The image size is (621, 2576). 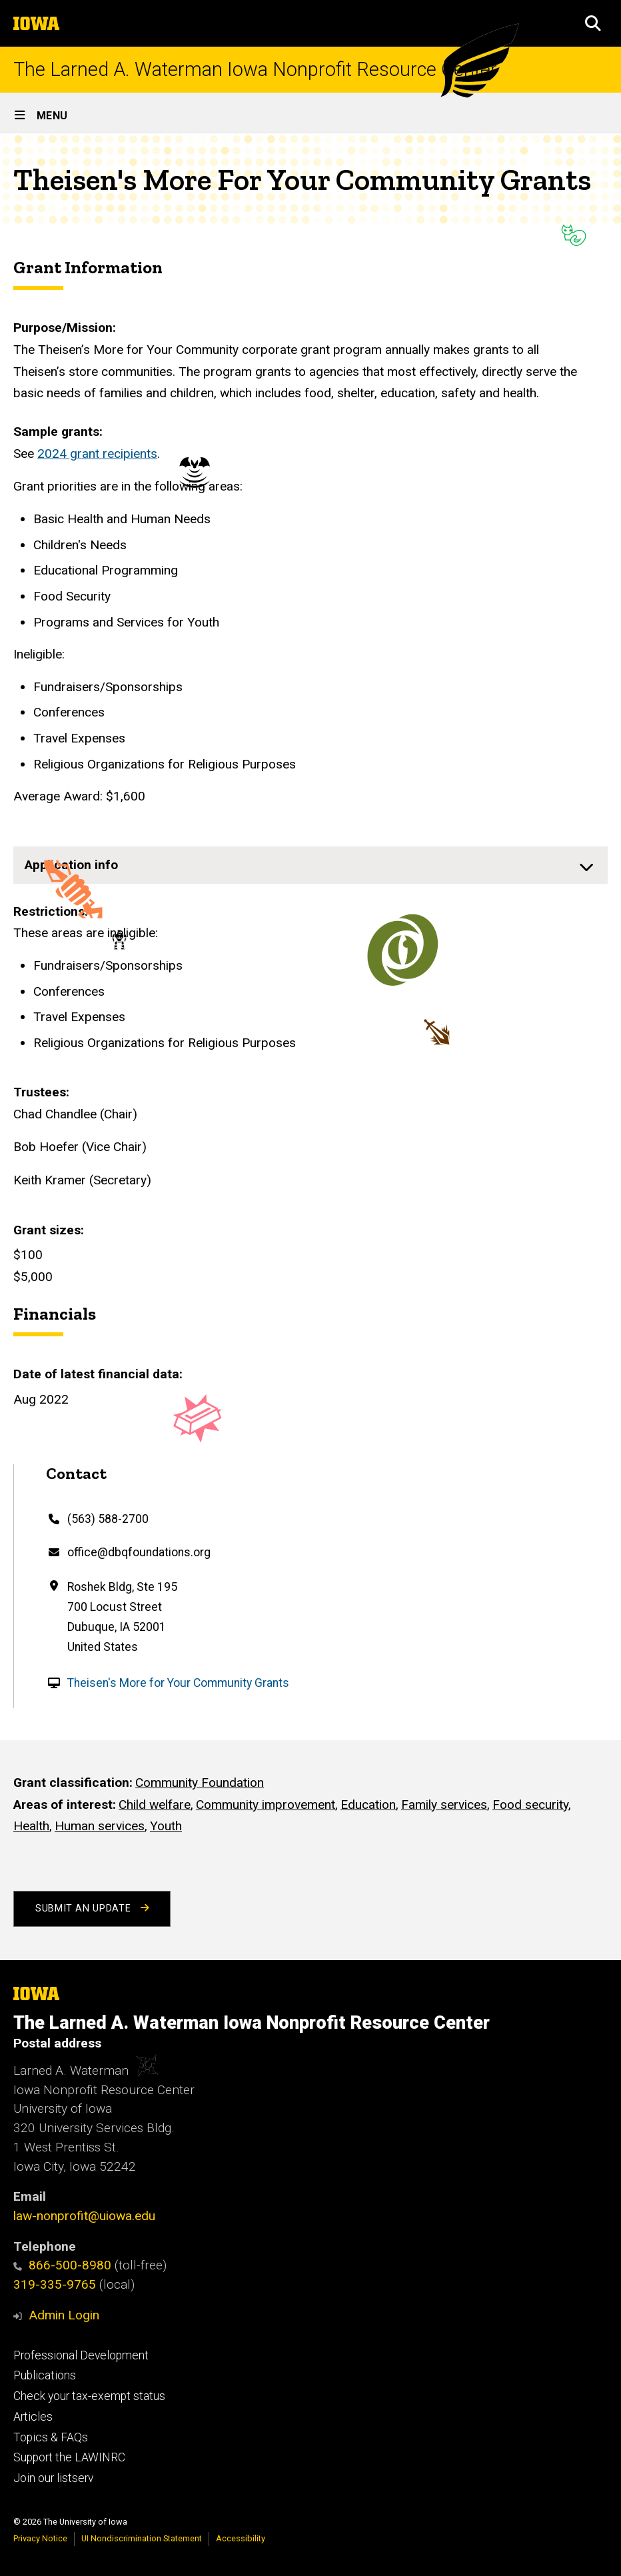 I want to click on activate thunder or lightning ability, so click(x=73, y=889).